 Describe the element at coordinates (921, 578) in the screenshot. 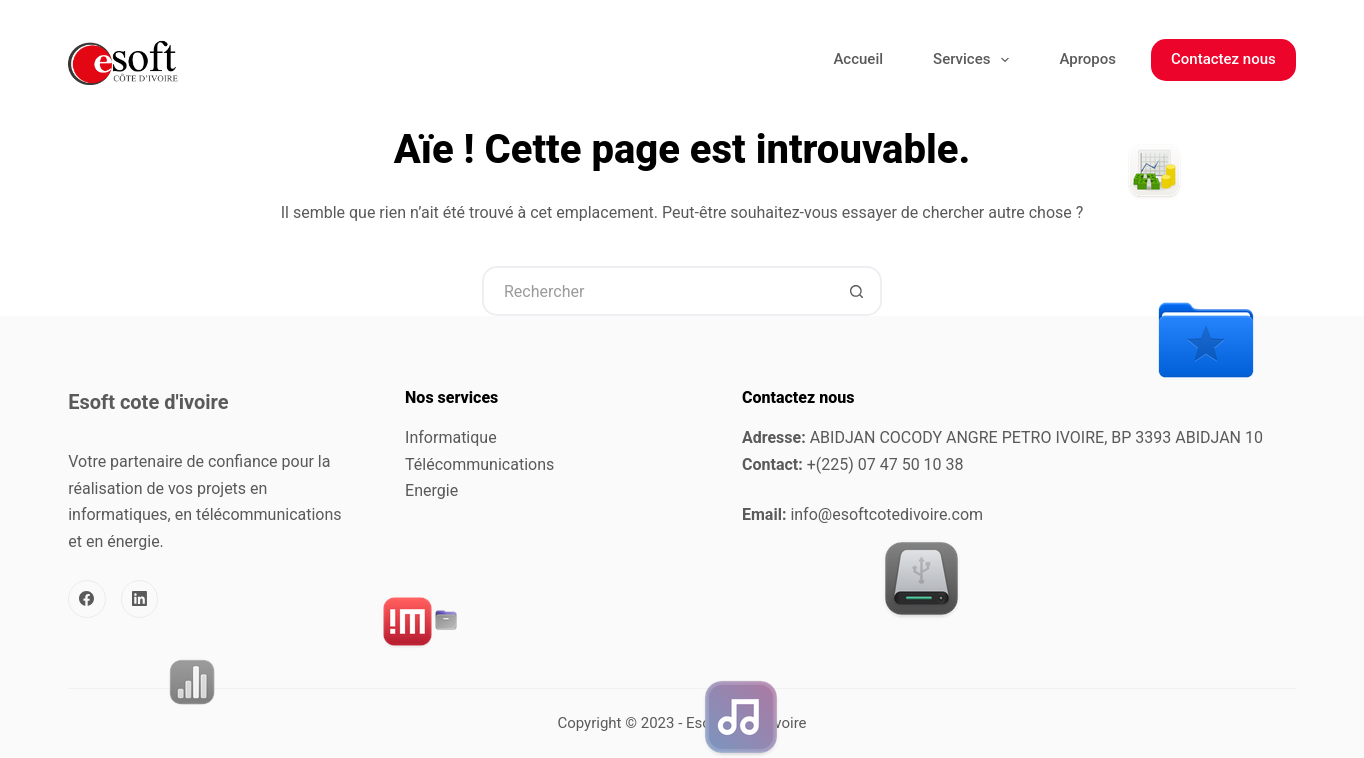

I see `create a bootable USB drive` at that location.